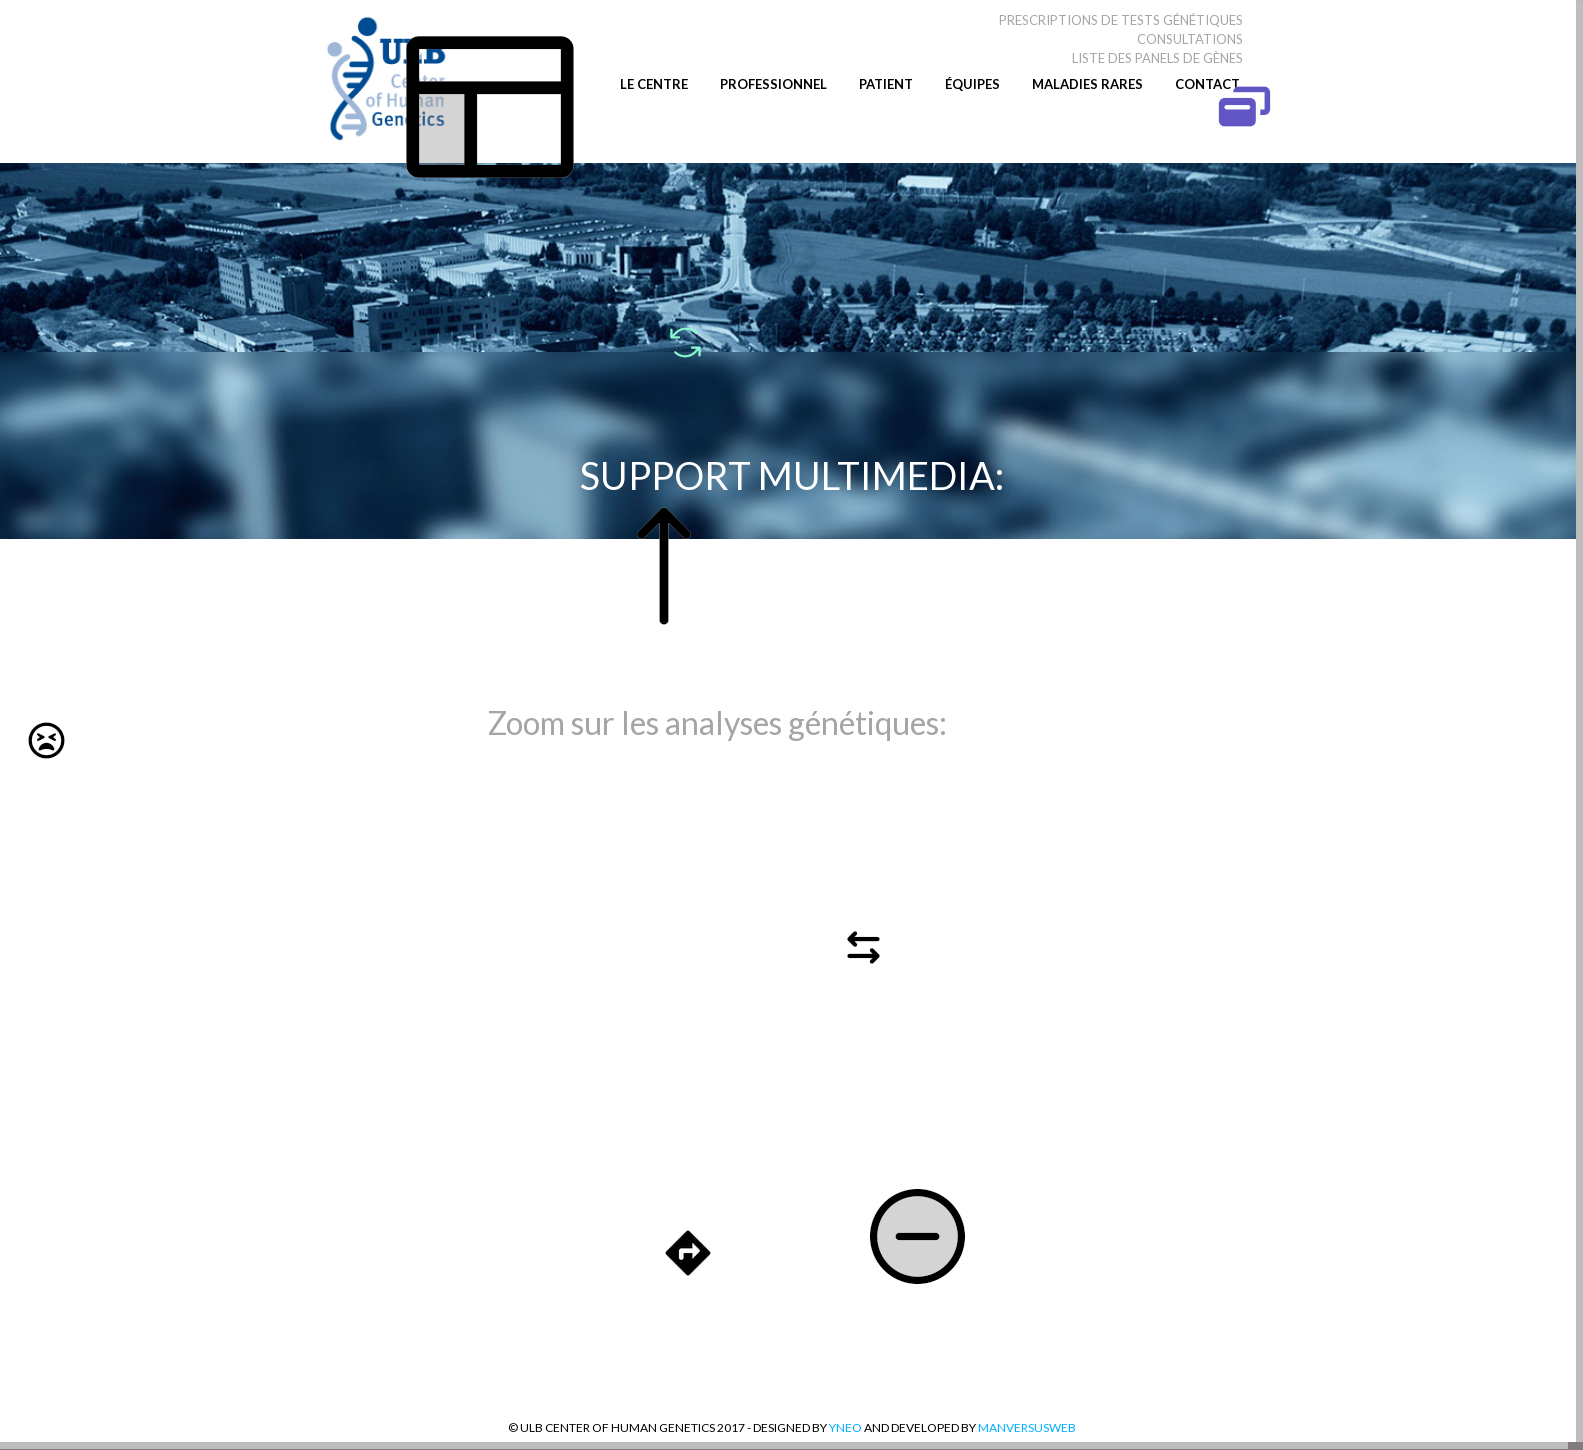 The width and height of the screenshot is (1583, 1450). I want to click on get directions to a destination, so click(688, 1253).